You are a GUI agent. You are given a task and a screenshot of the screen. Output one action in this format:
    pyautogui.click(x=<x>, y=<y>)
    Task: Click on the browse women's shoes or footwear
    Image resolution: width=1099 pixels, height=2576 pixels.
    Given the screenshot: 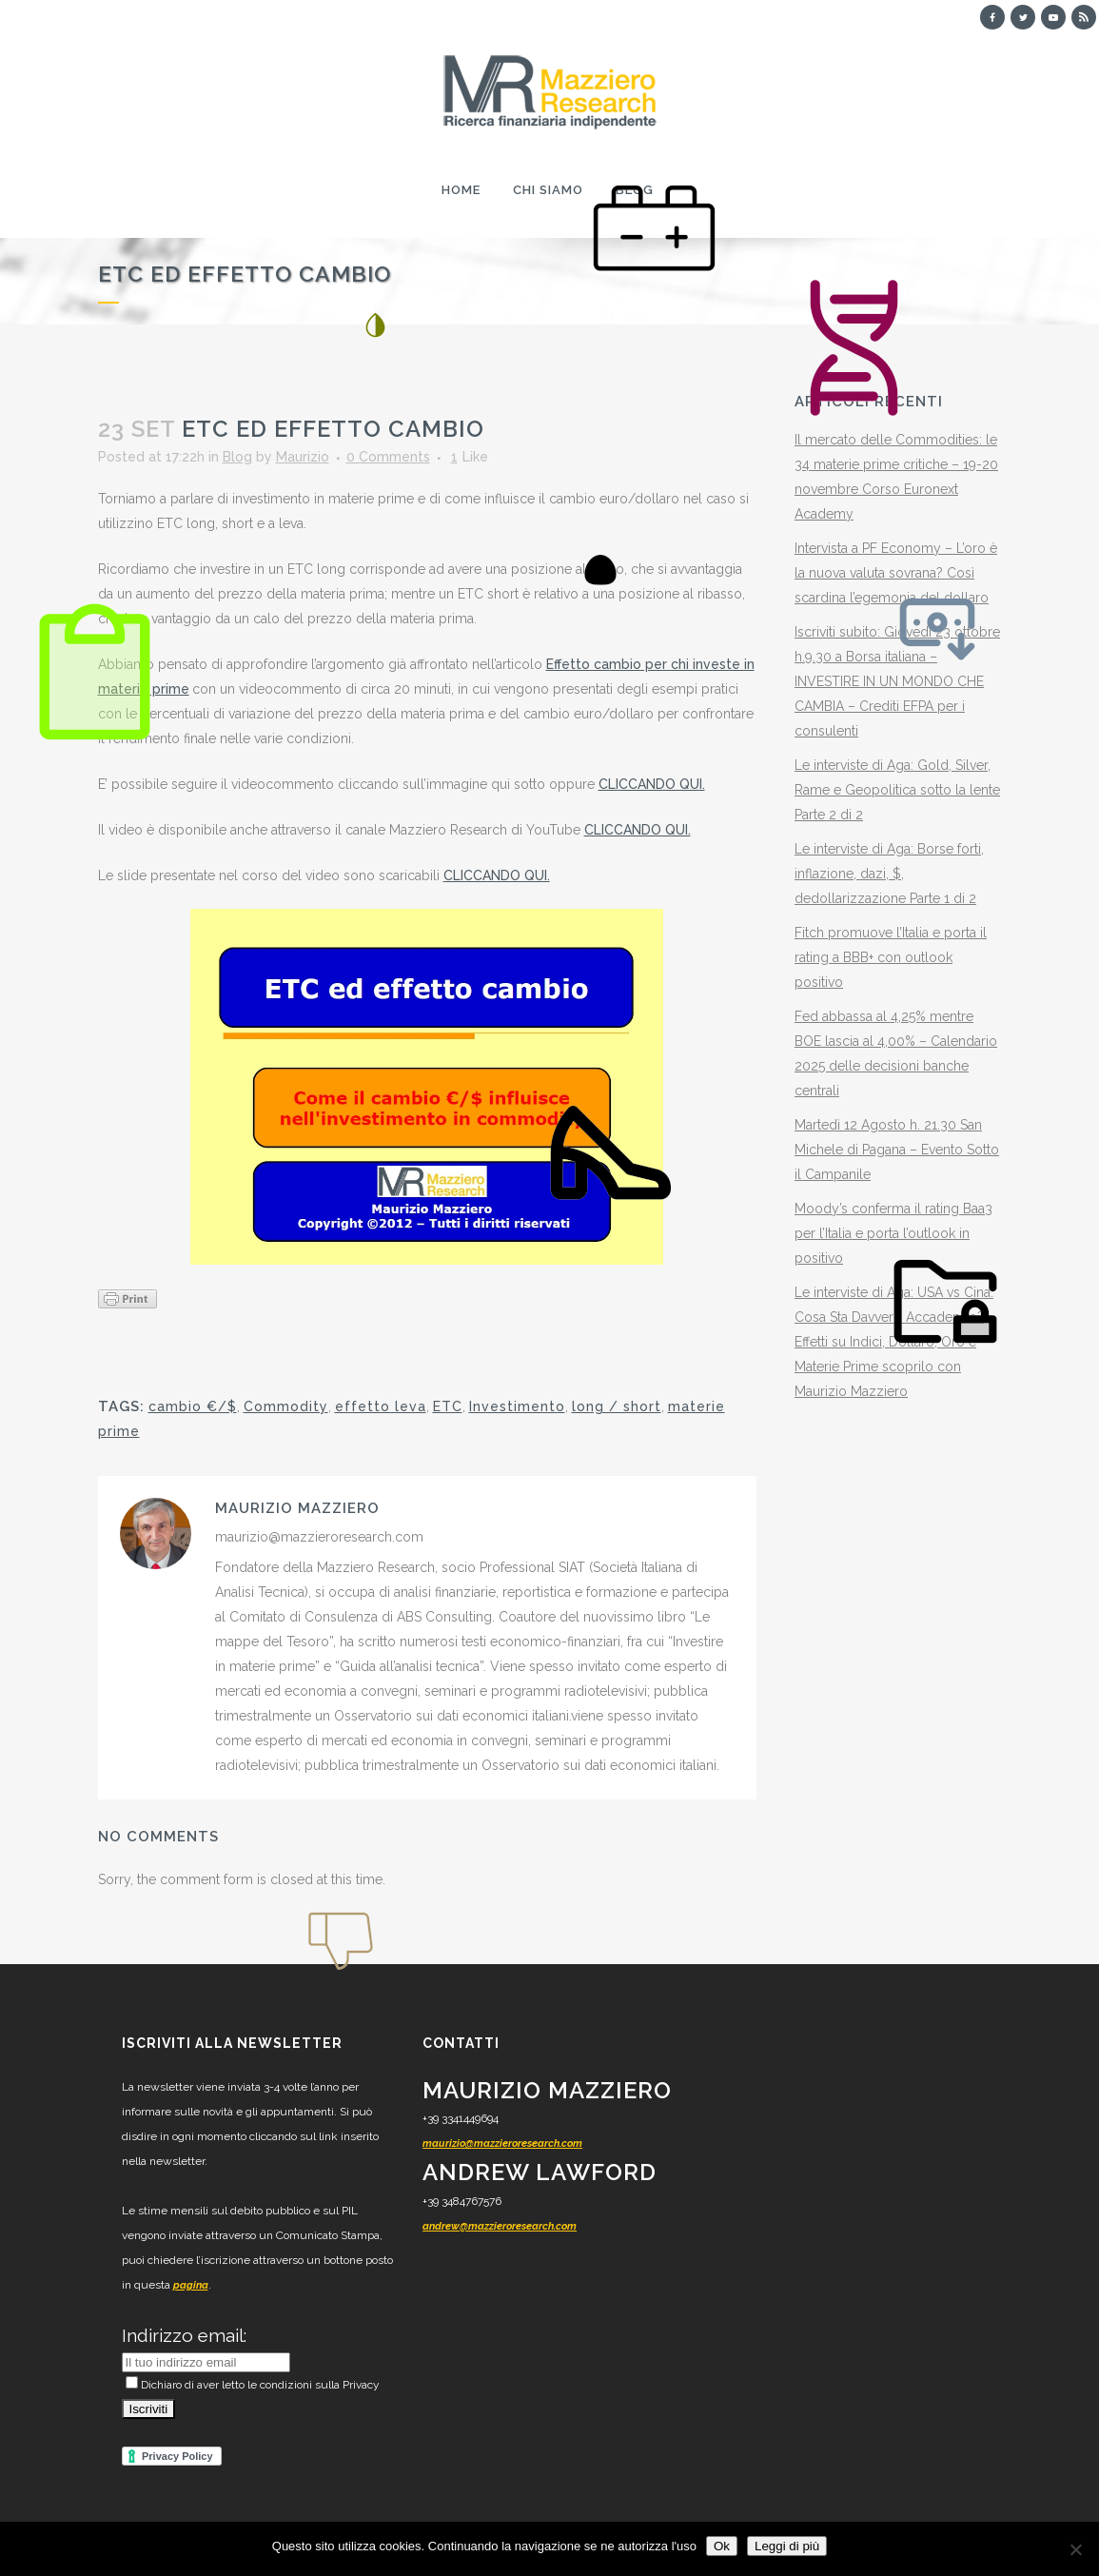 What is the action you would take?
    pyautogui.click(x=605, y=1156)
    